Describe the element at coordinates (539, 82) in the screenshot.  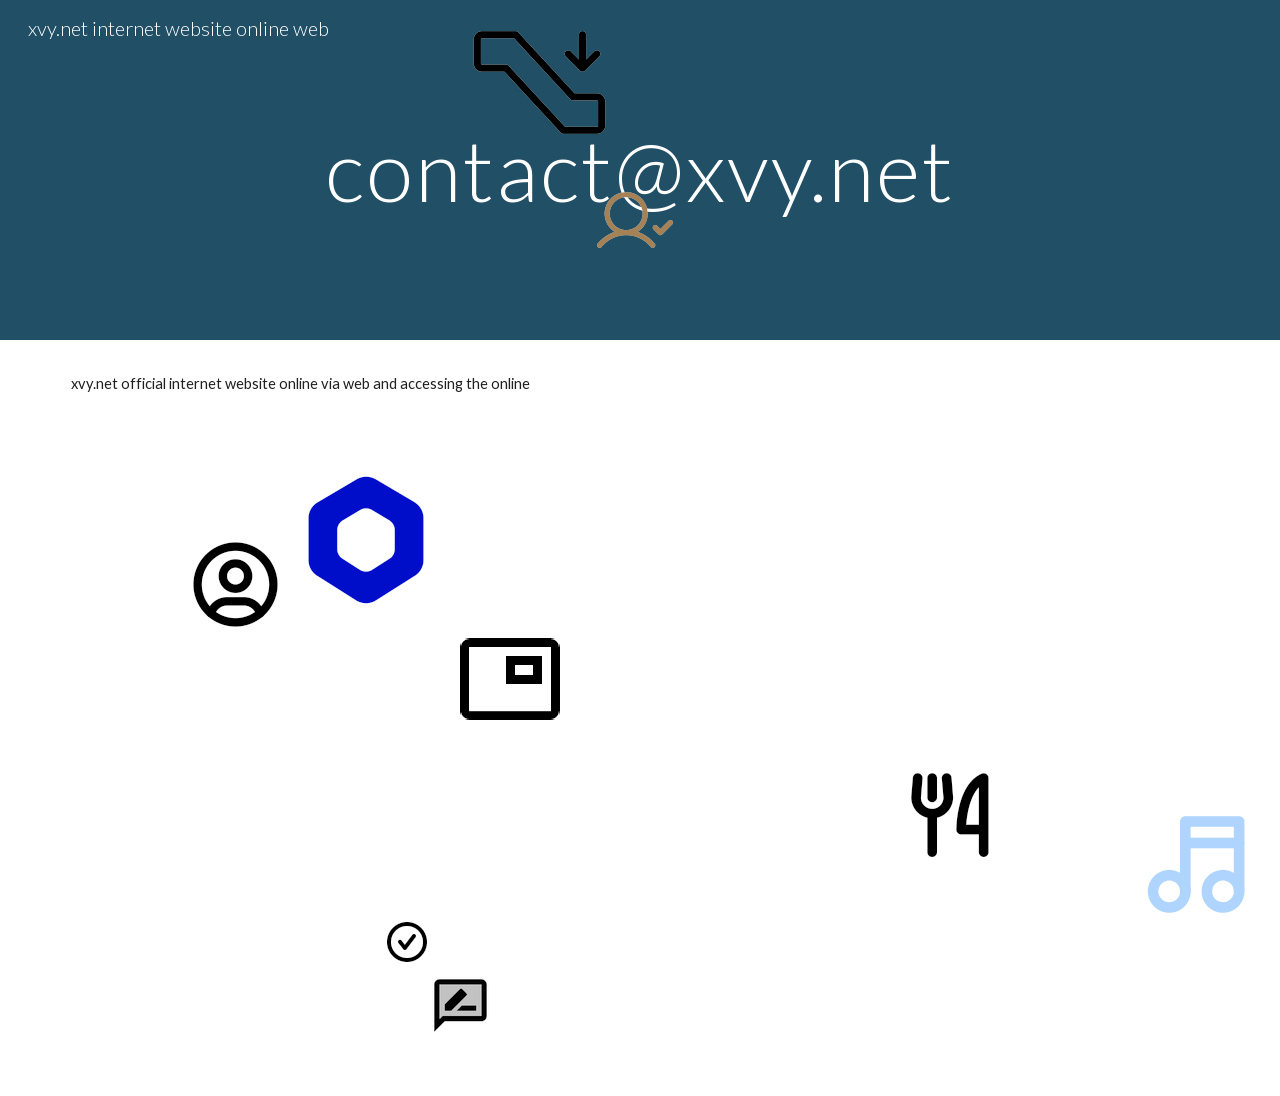
I see `indicates escalator going down` at that location.